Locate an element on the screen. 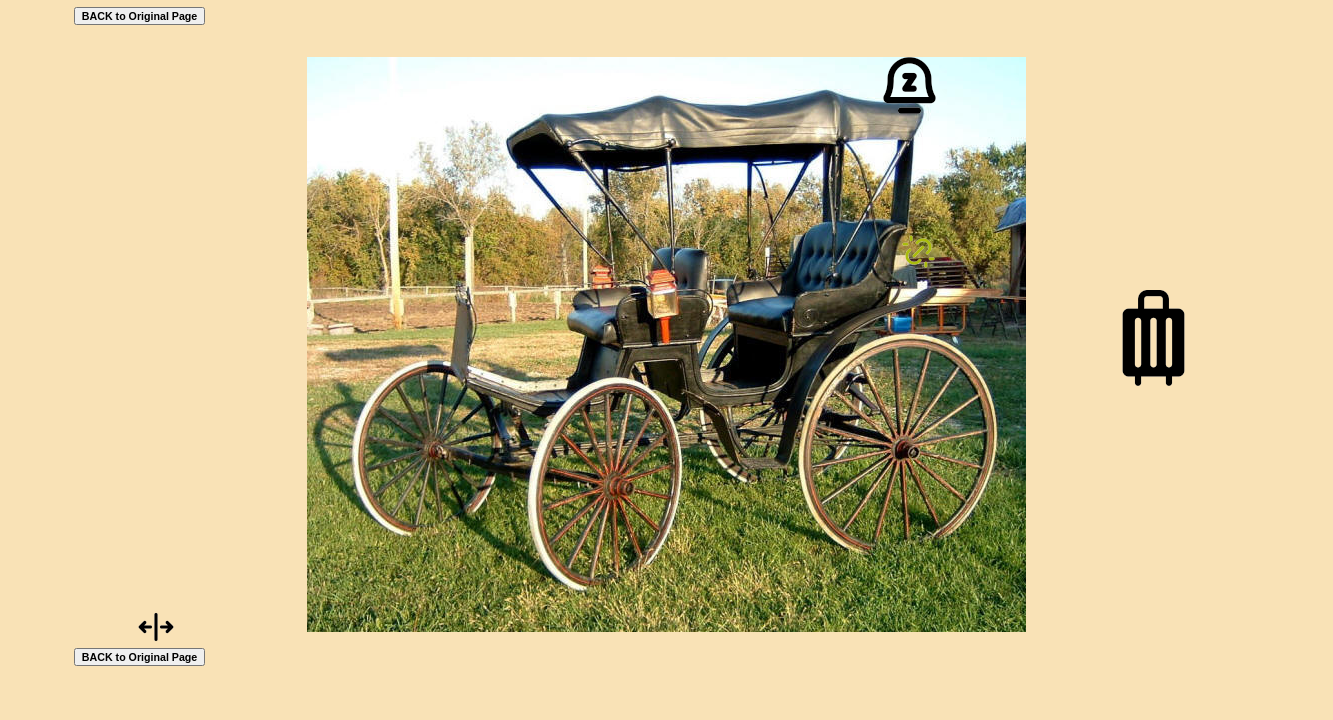 The width and height of the screenshot is (1333, 720). expand content horizontally is located at coordinates (156, 627).